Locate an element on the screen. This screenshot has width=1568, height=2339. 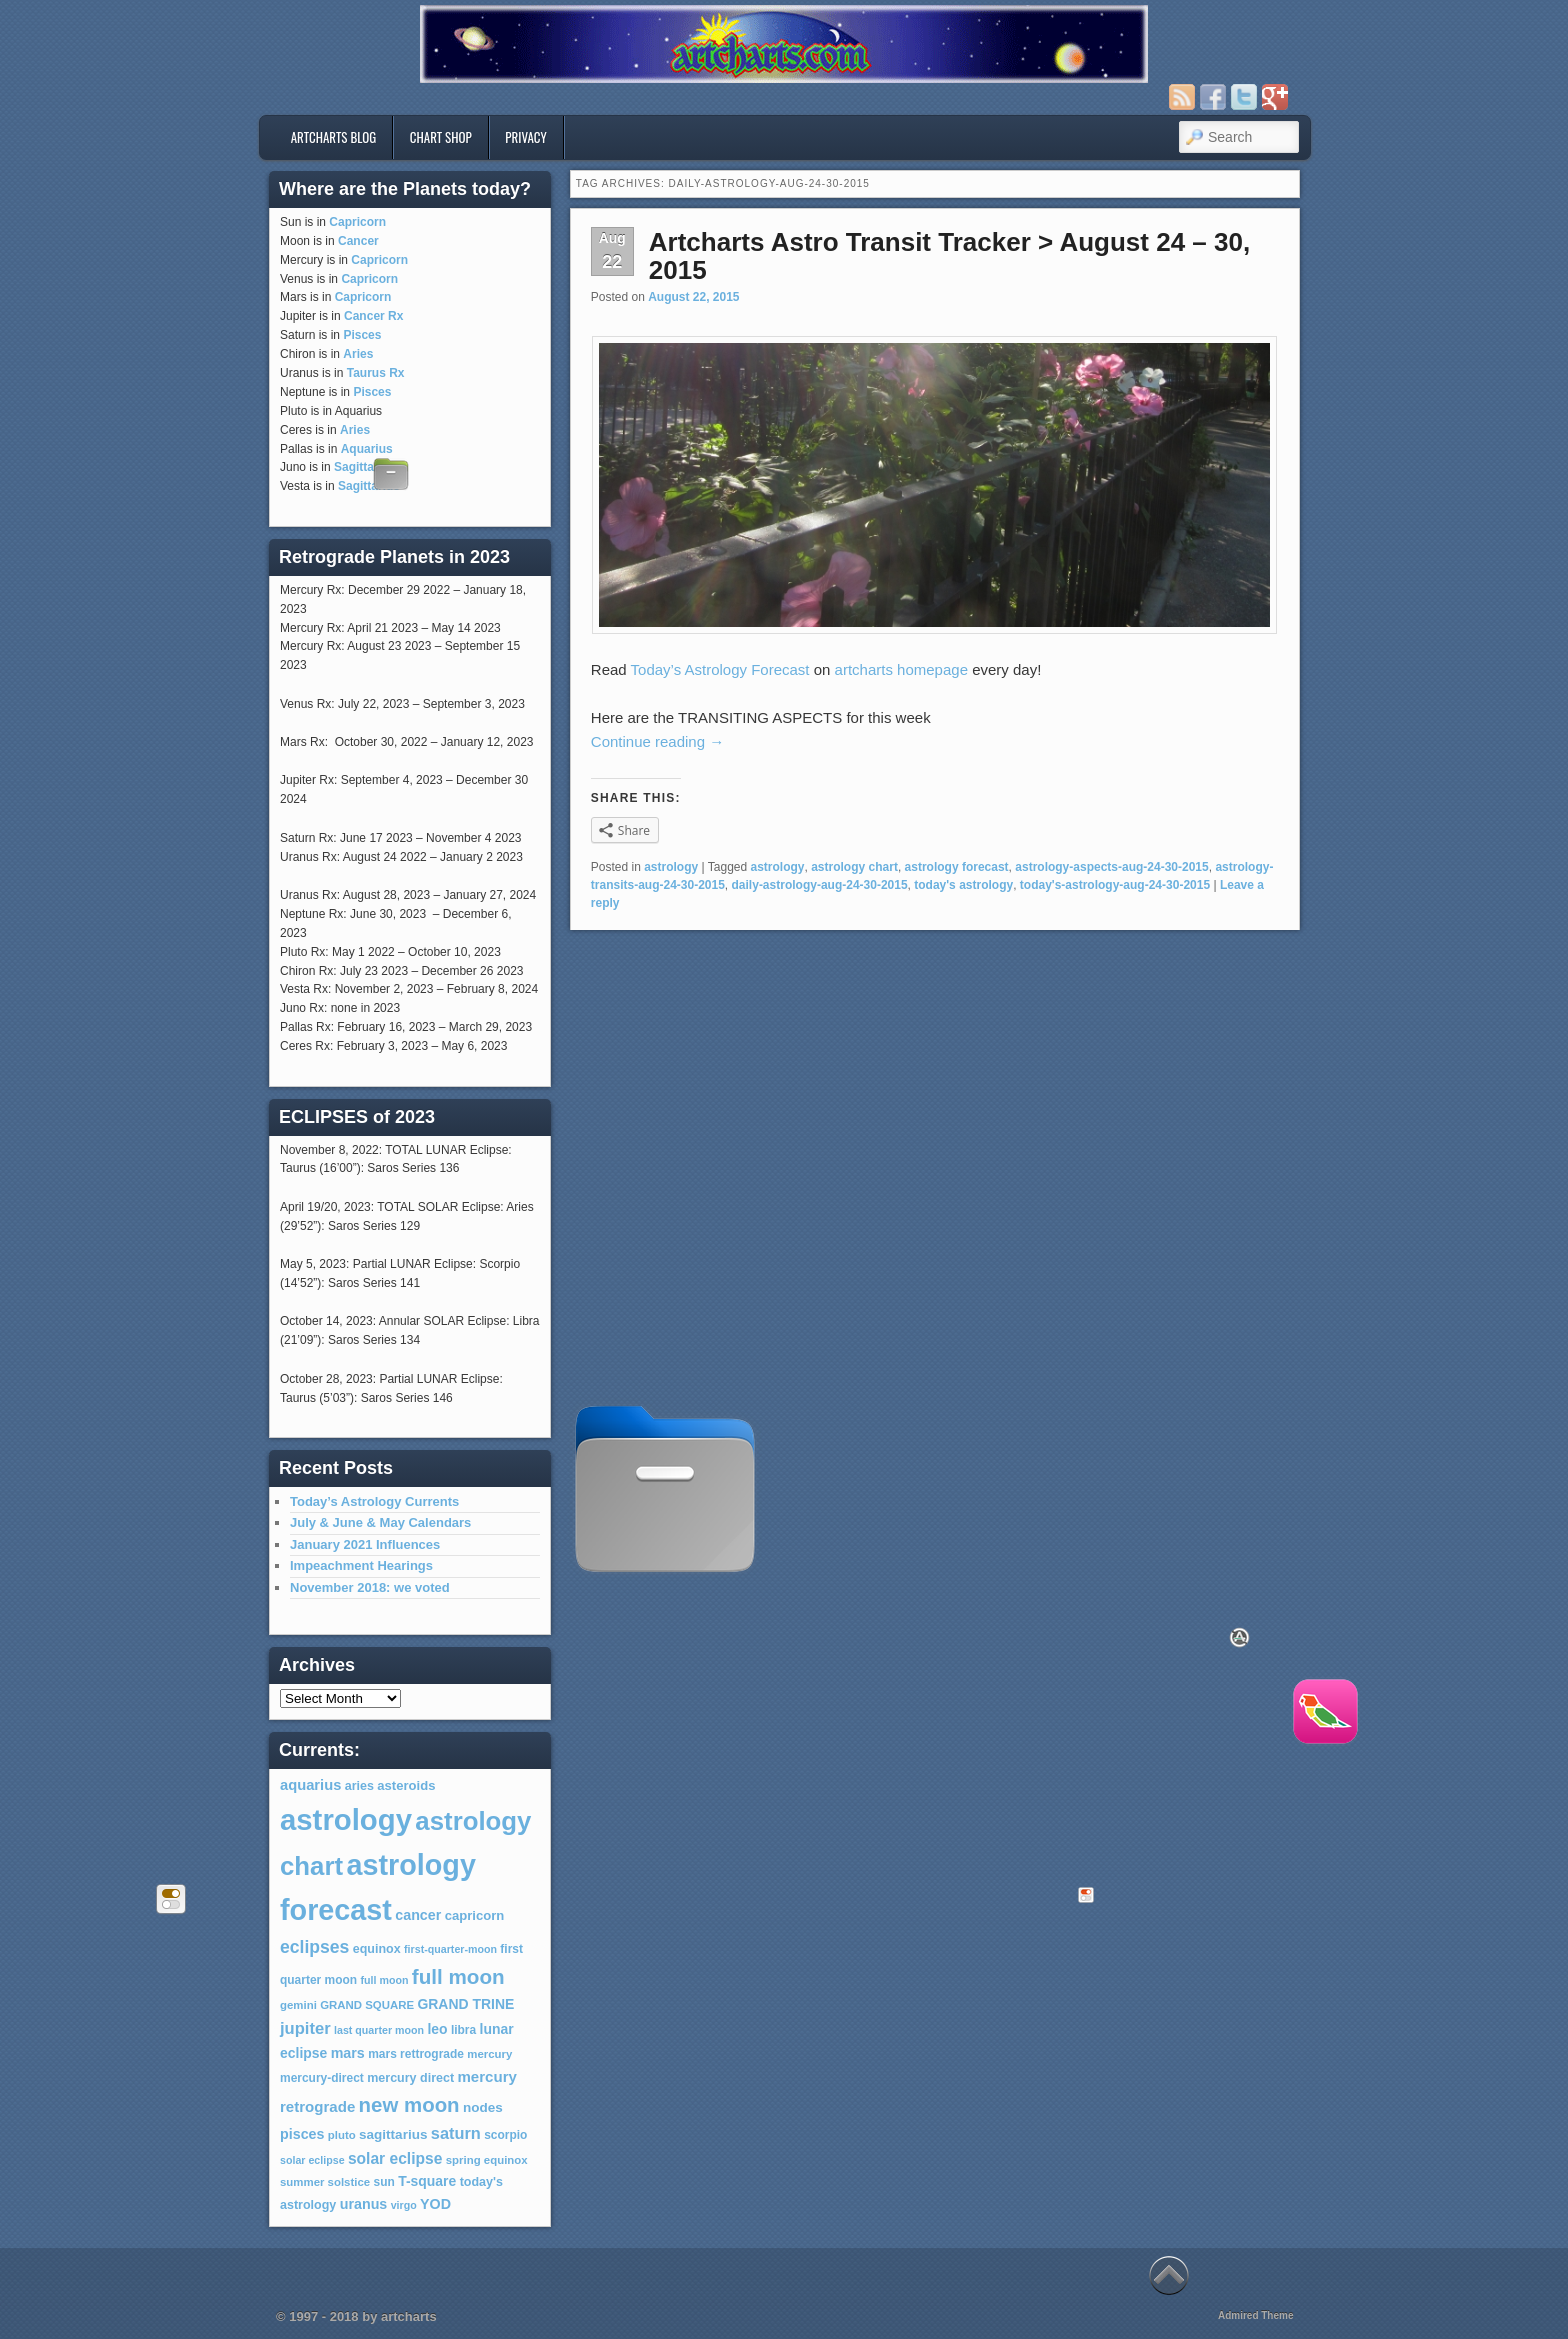
open the file manager is located at coordinates (391, 474).